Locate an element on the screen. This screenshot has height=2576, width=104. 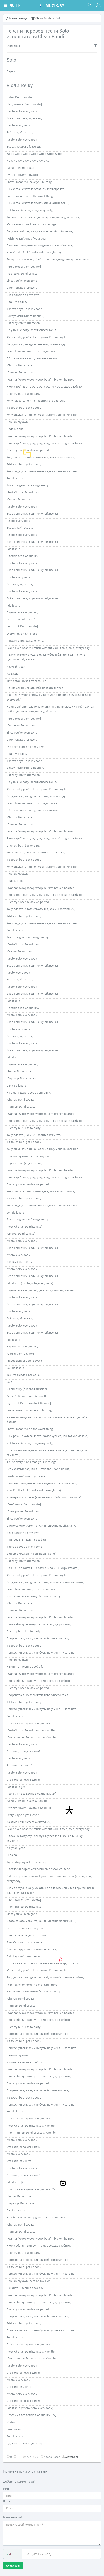
toggle editor layout arrangement is located at coordinates (27, 453).